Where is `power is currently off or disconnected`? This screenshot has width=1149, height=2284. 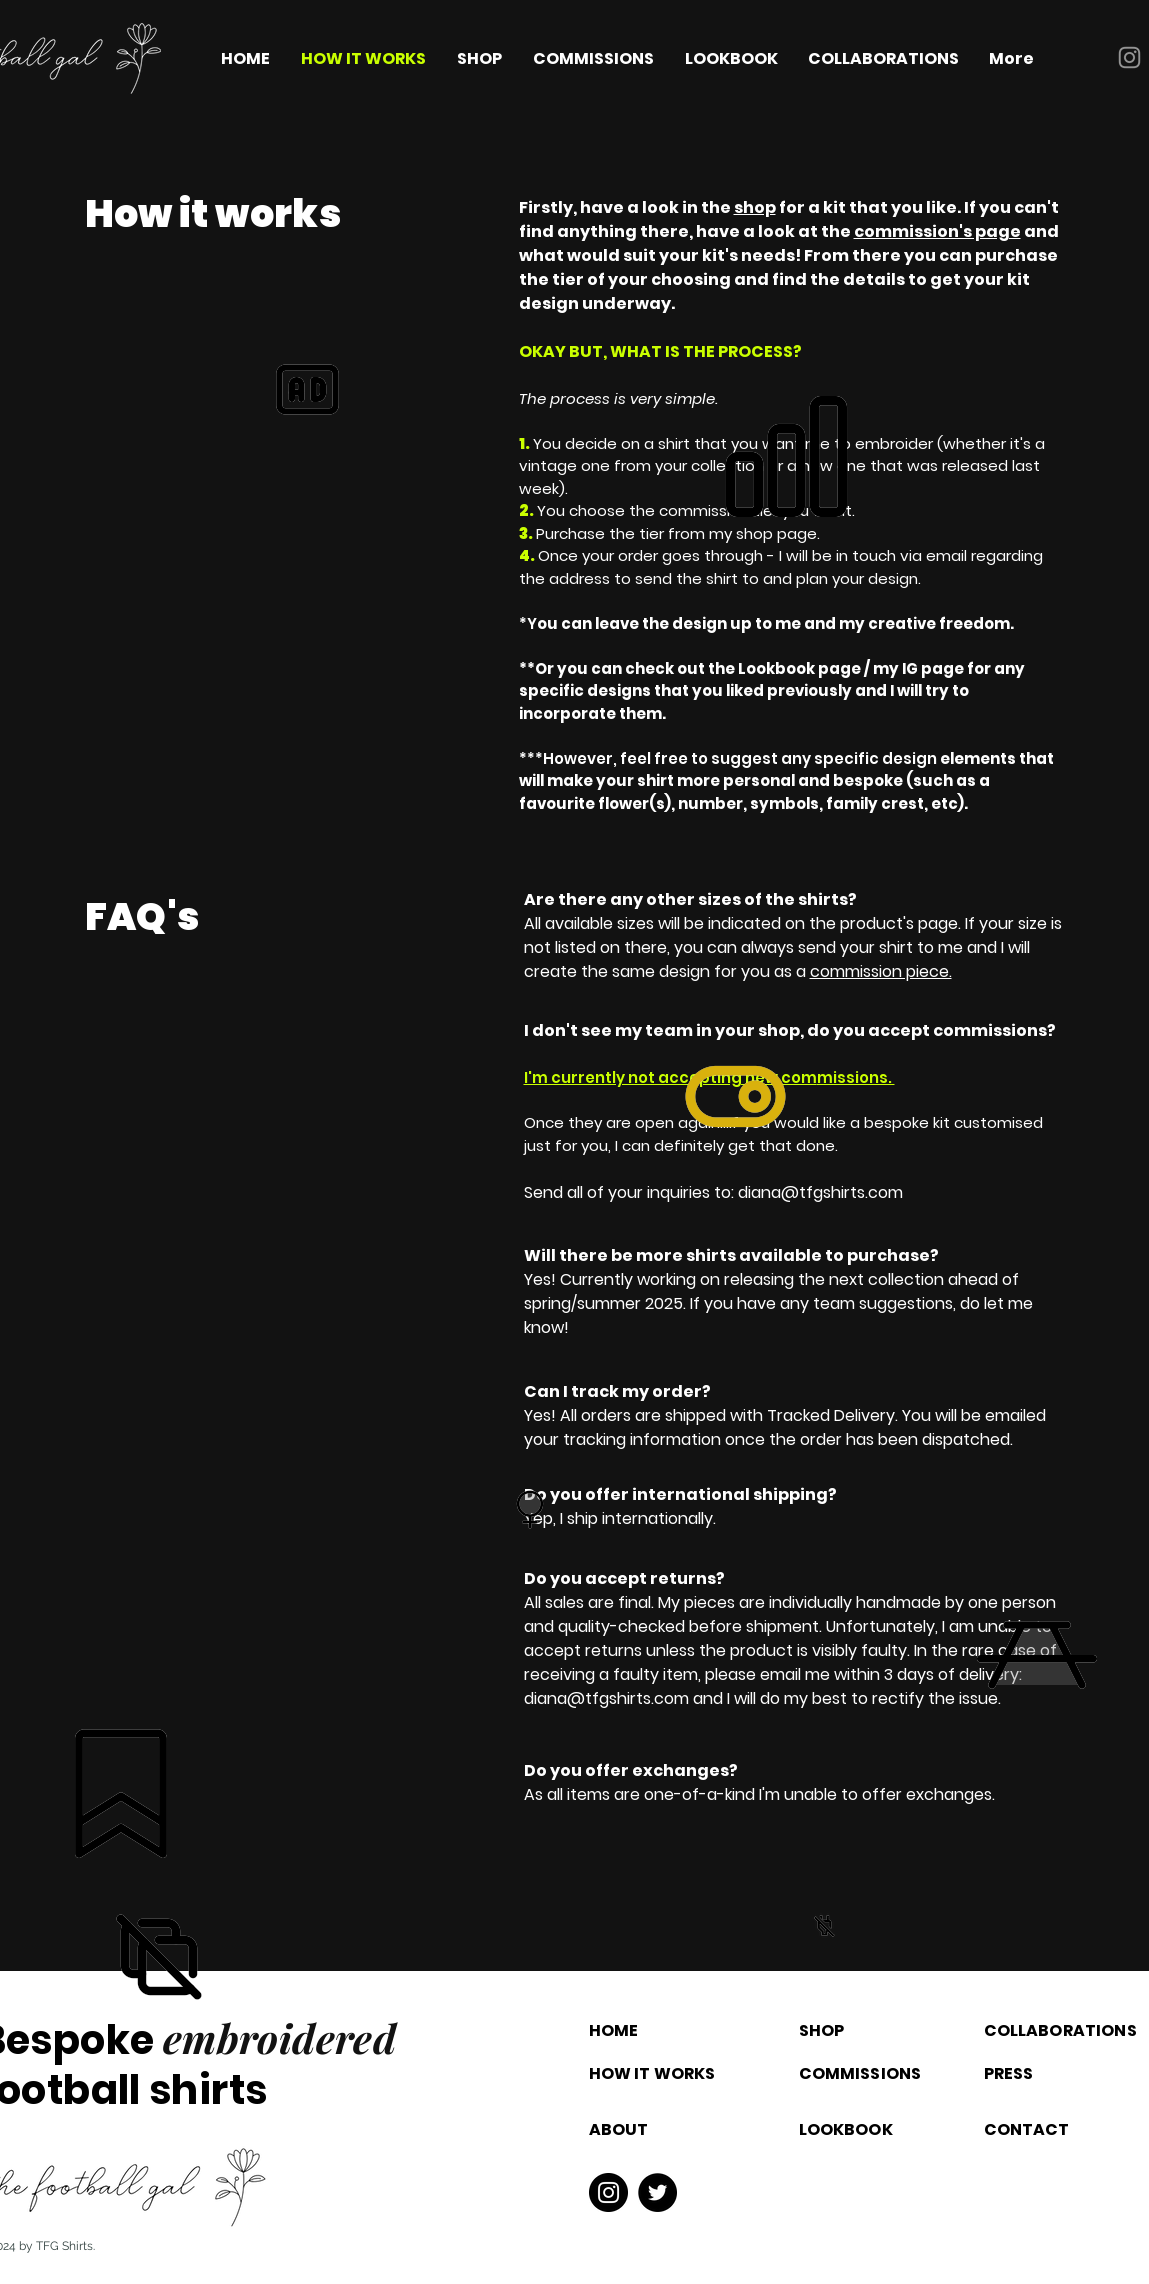
power is currently off or disconnected is located at coordinates (824, 1925).